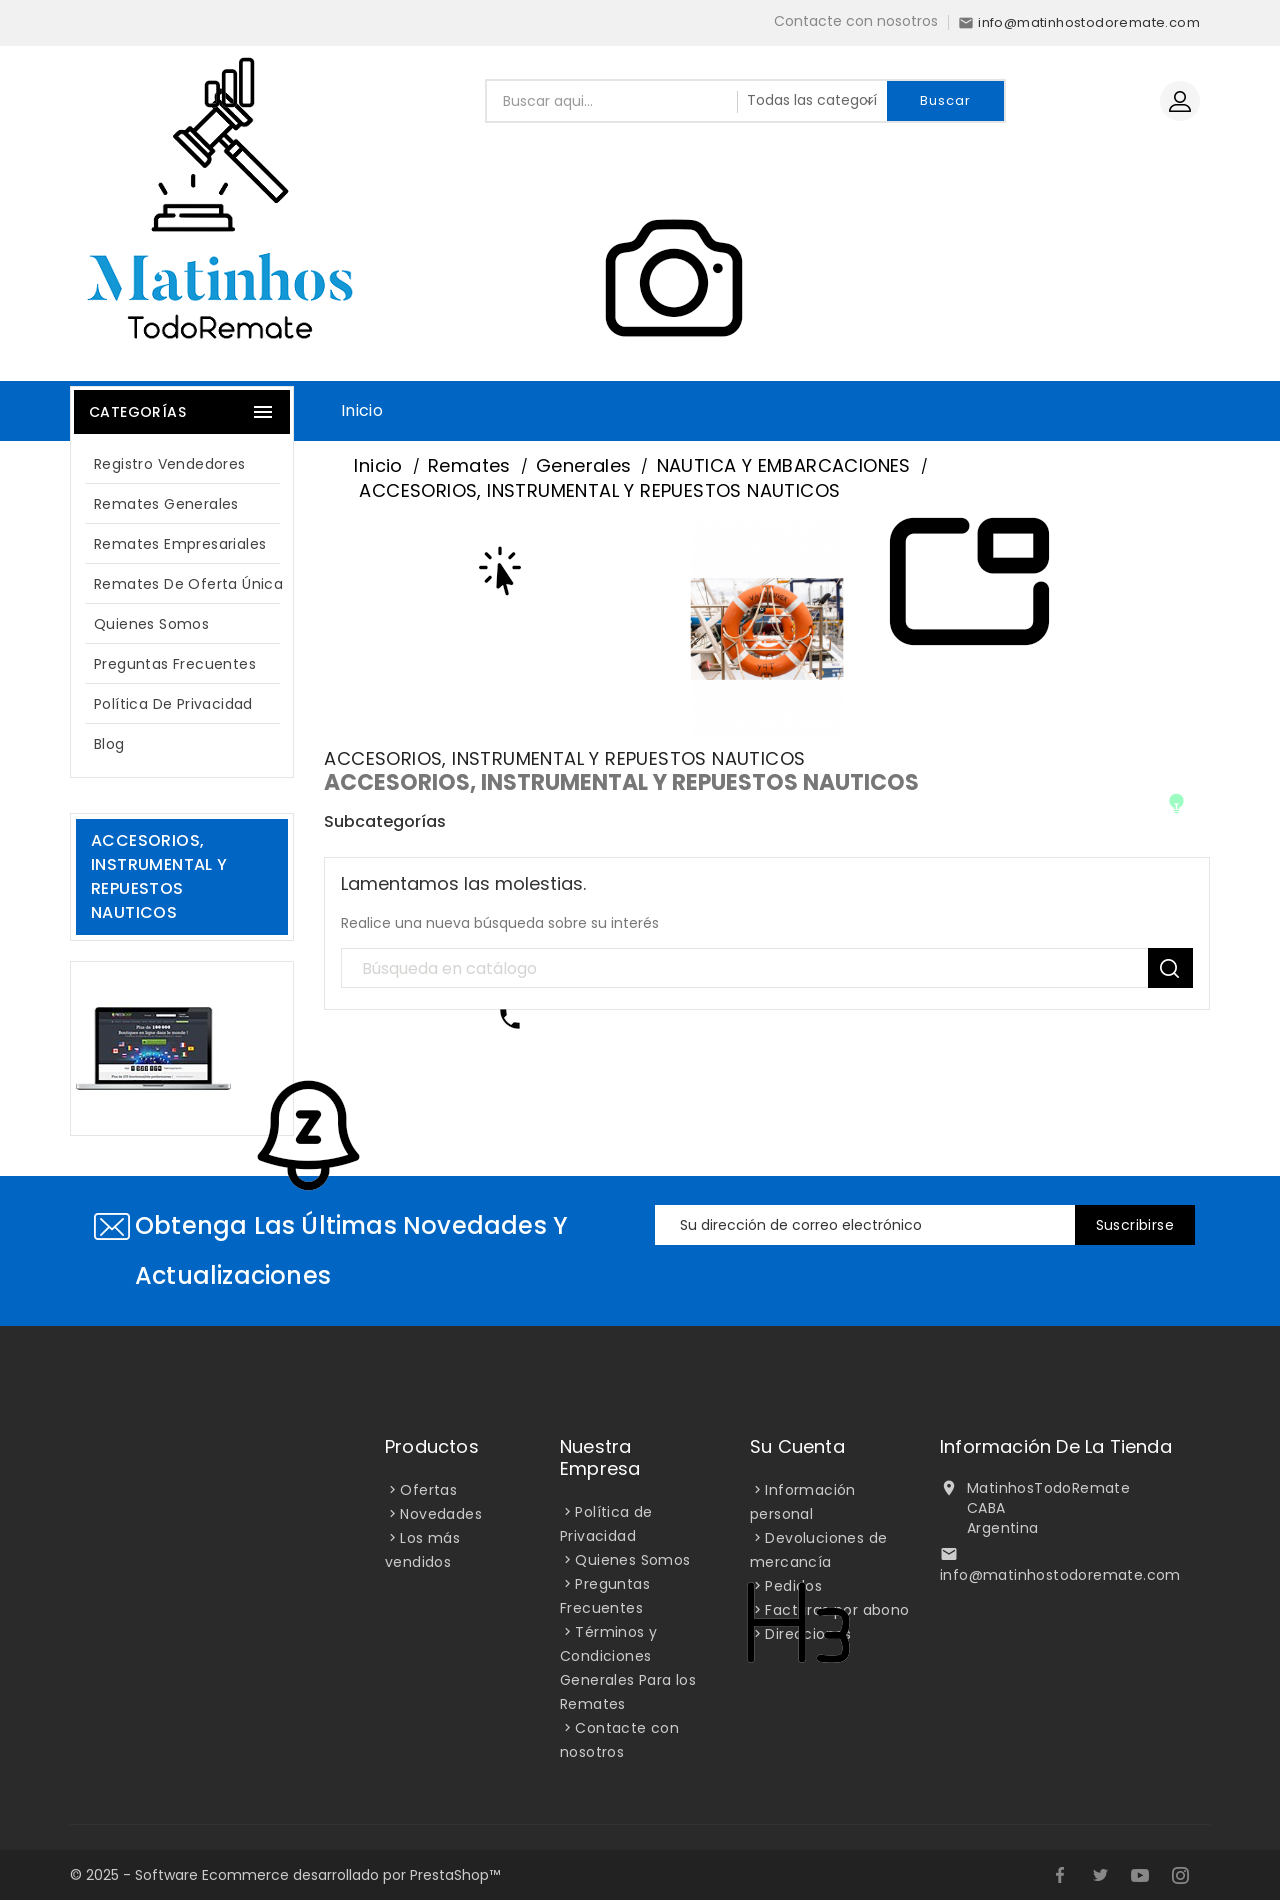 Image resolution: width=1280 pixels, height=1900 pixels. Describe the element at coordinates (1176, 803) in the screenshot. I see `view tips or suggestions` at that location.